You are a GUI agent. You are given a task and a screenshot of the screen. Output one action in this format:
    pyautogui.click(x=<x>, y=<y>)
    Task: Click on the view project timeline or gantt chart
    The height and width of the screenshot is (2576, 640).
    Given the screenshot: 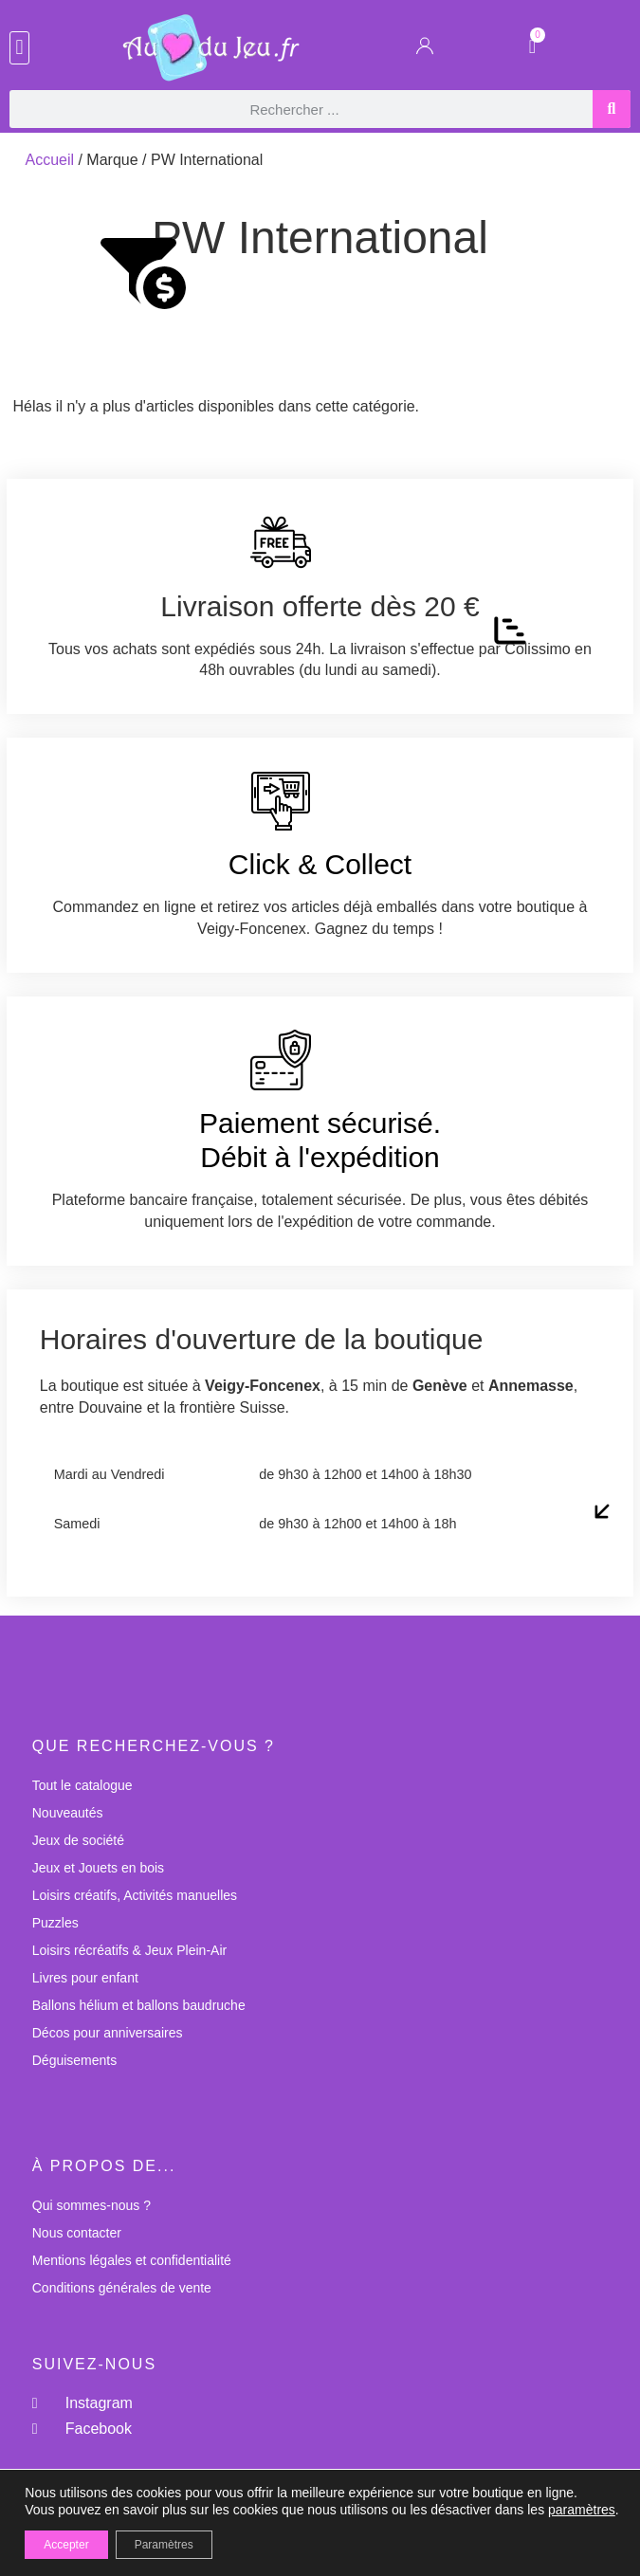 What is the action you would take?
    pyautogui.click(x=510, y=630)
    